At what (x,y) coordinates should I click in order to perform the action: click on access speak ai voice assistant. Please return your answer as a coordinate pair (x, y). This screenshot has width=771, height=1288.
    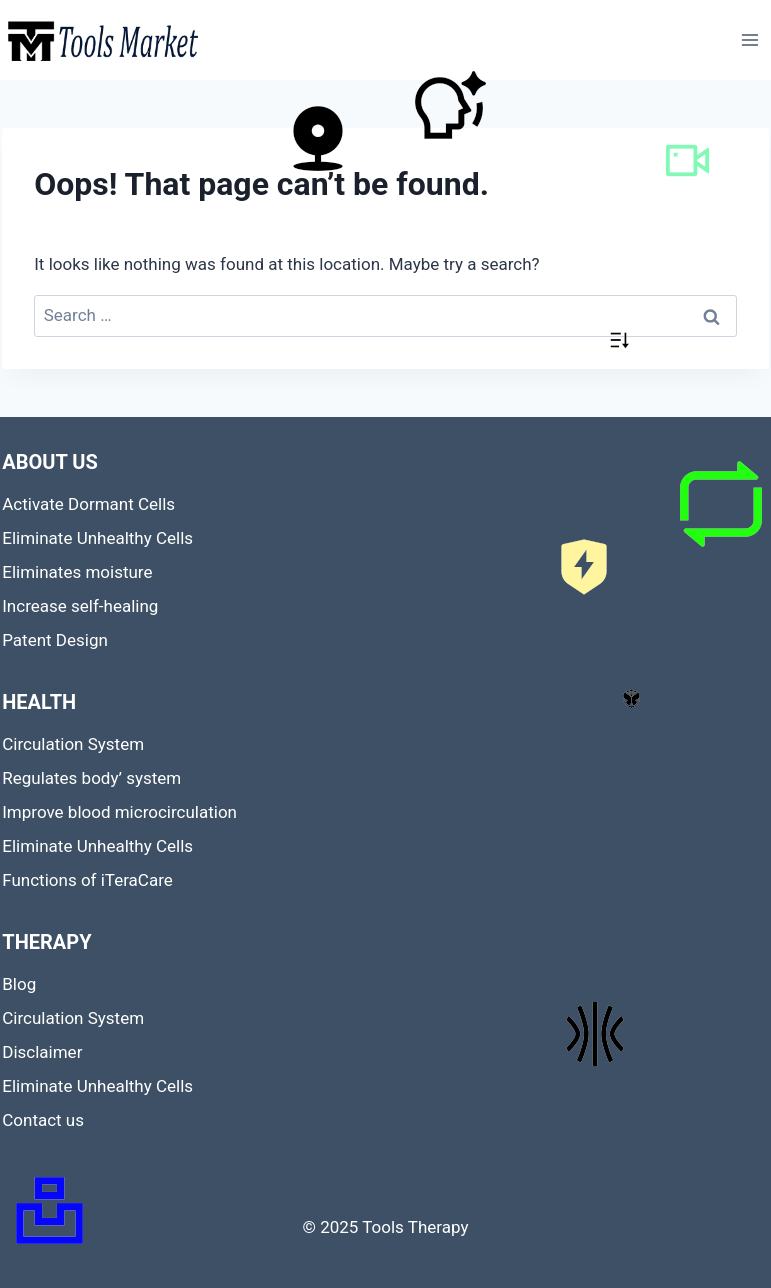
    Looking at the image, I should click on (449, 108).